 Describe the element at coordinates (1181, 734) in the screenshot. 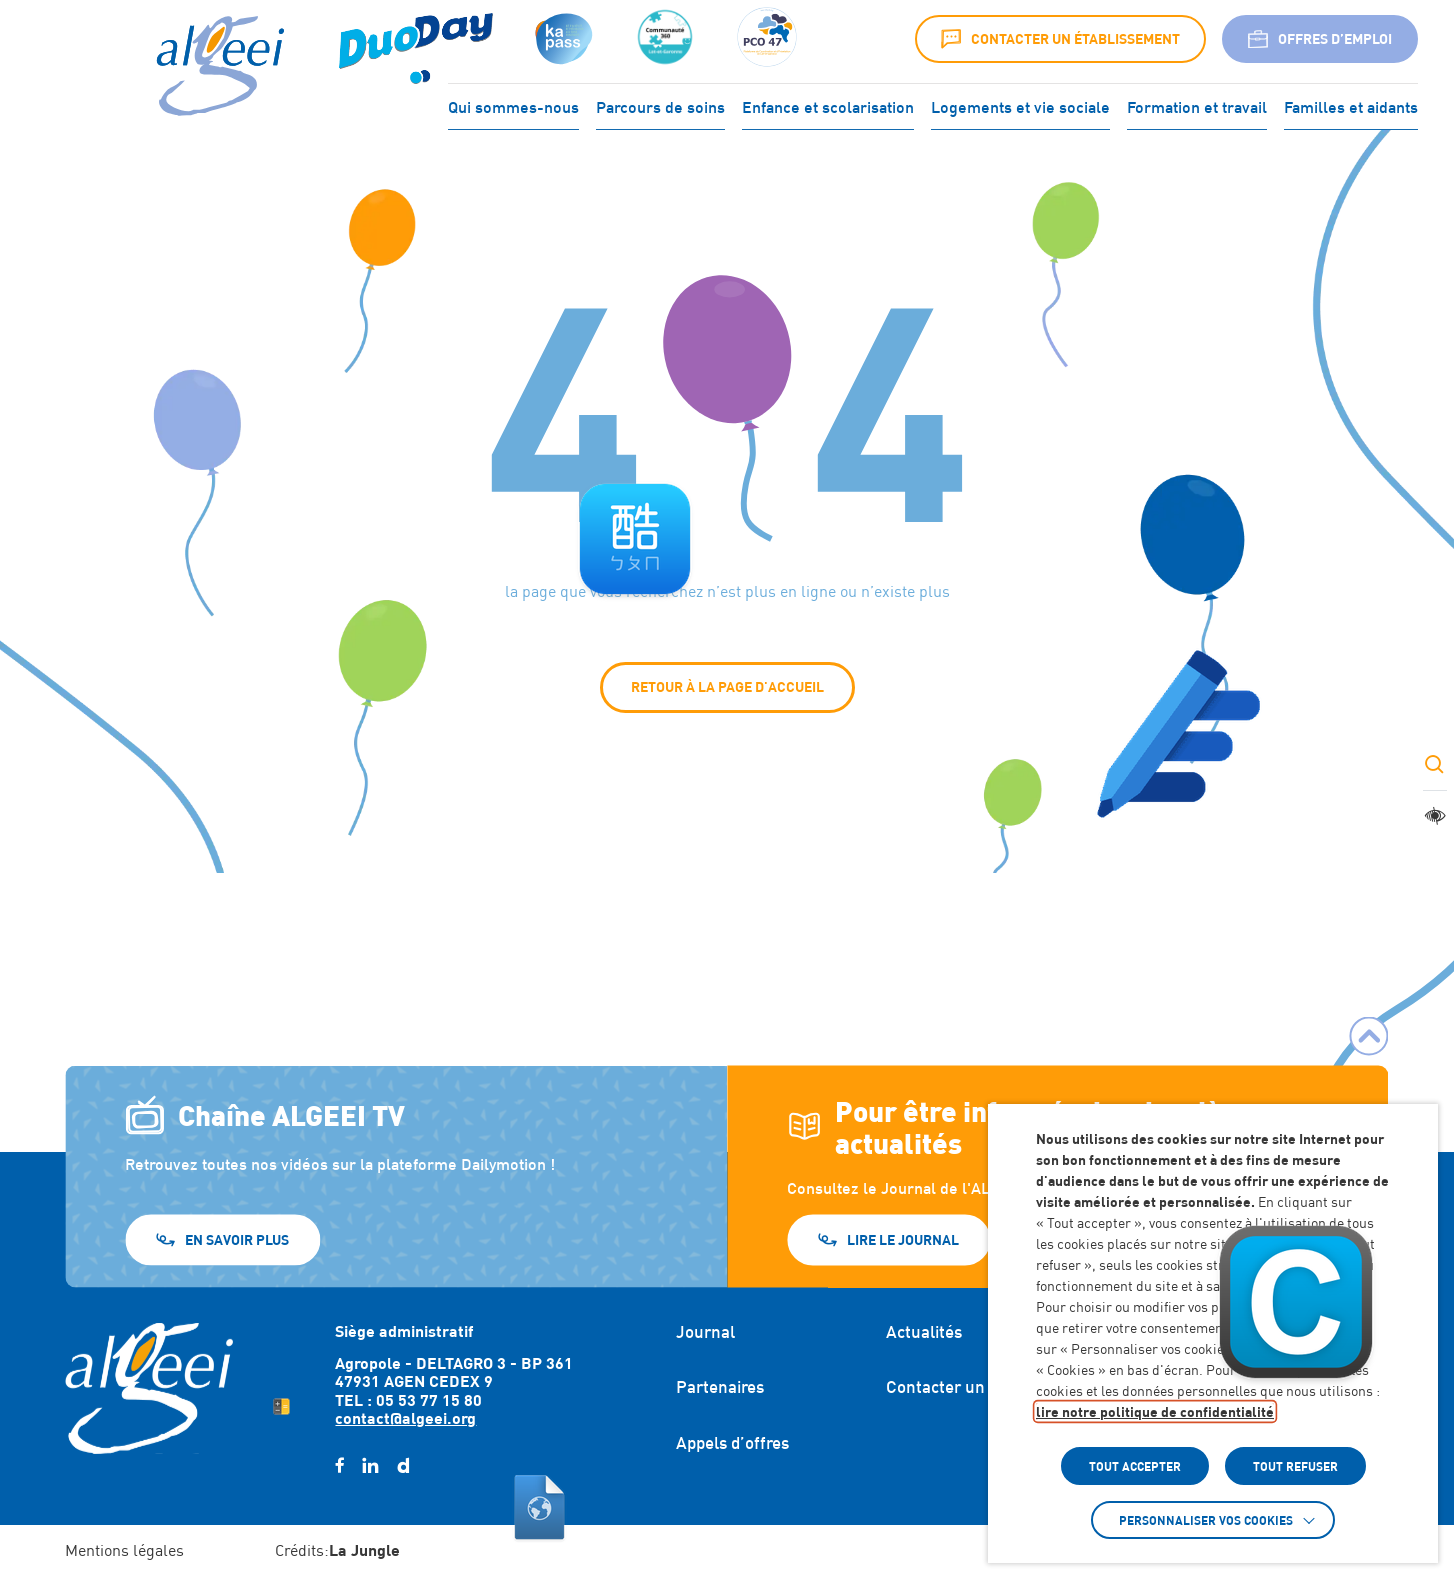

I see `open the text editor application` at that location.